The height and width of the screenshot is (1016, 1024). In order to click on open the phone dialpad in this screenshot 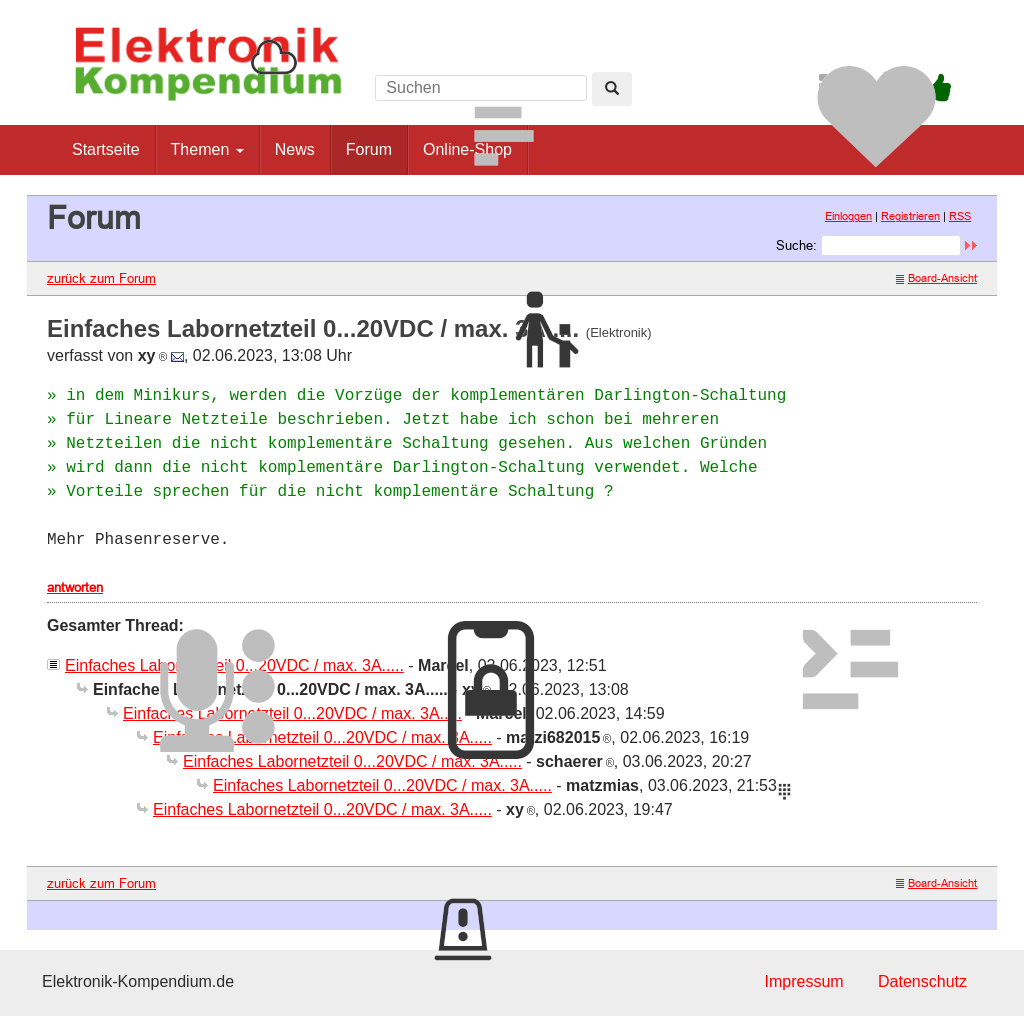, I will do `click(784, 792)`.